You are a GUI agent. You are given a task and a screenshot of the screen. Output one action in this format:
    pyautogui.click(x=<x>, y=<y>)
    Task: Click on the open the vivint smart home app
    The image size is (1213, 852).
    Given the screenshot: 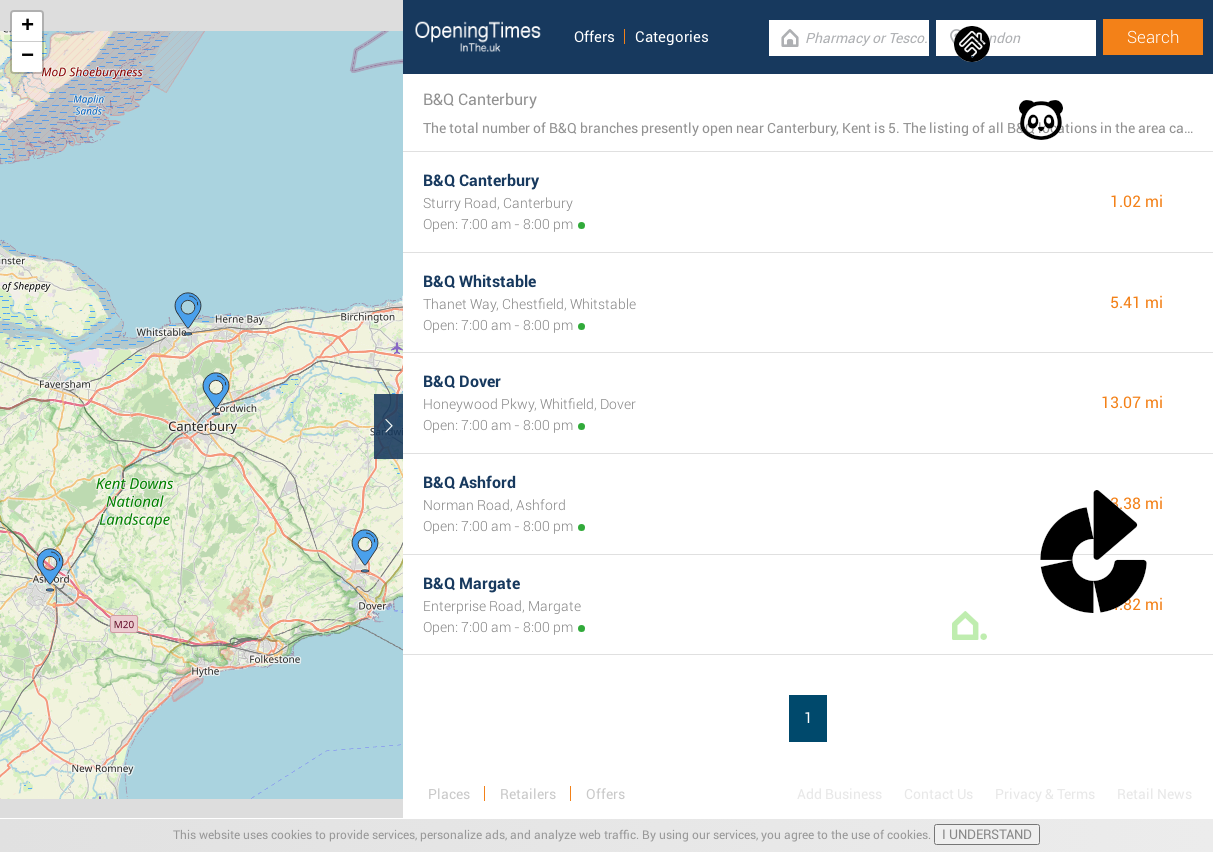 What is the action you would take?
    pyautogui.click(x=969, y=625)
    